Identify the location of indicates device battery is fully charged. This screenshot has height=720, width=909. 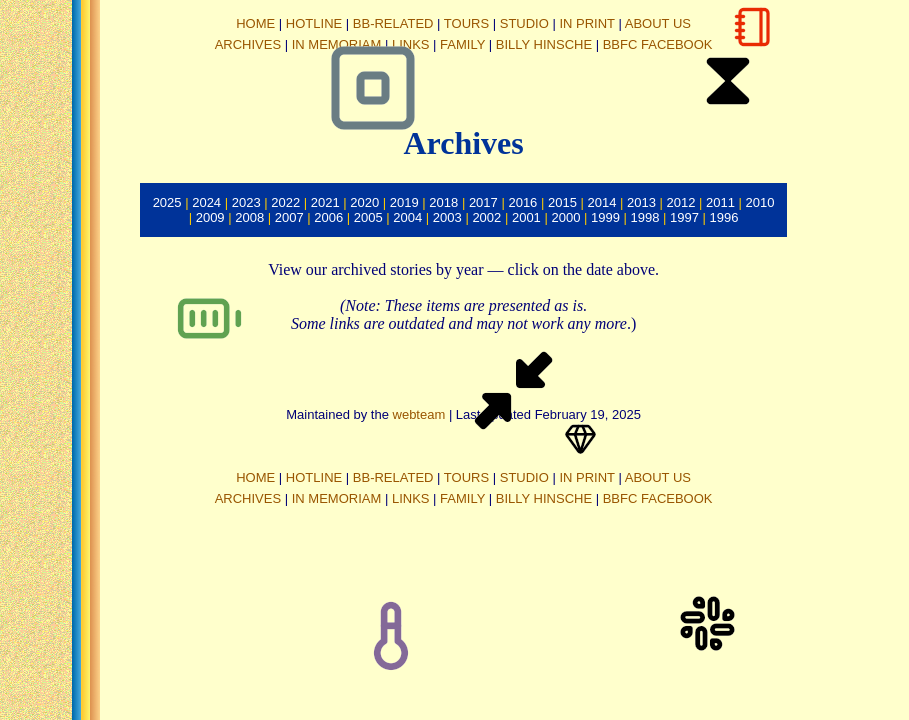
(209, 318).